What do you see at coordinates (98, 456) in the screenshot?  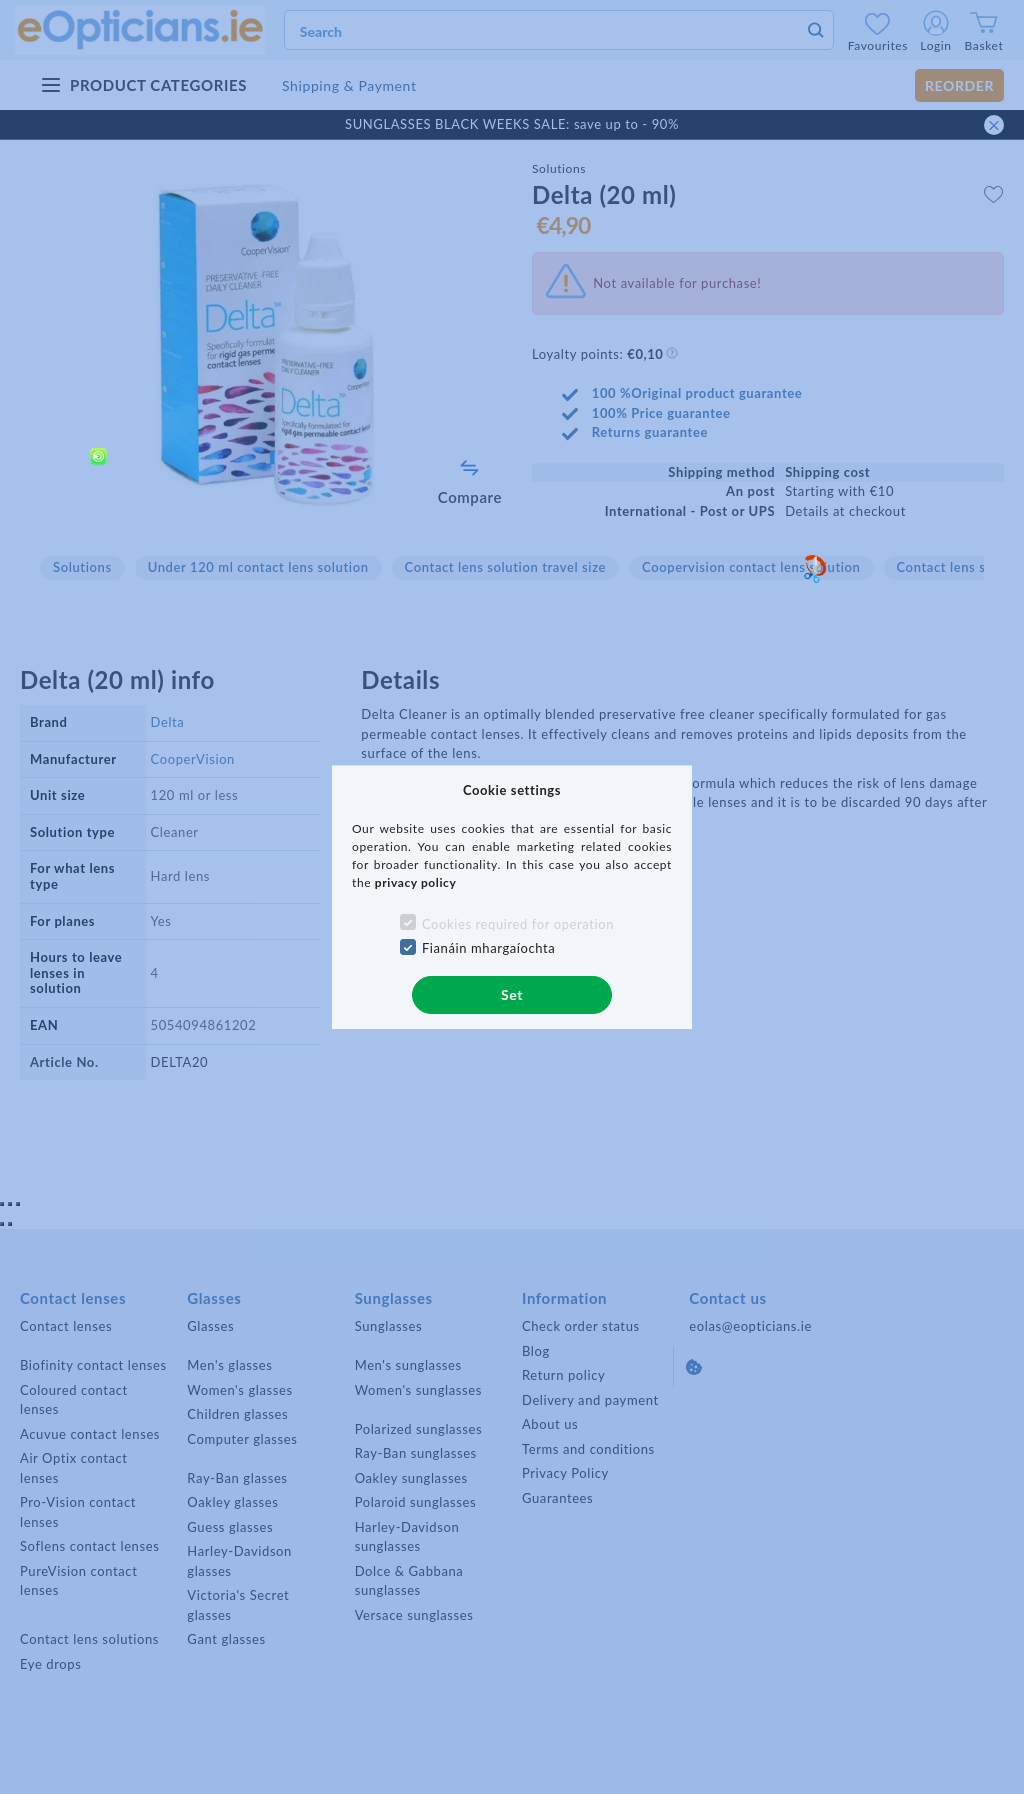 I see `open the mate desktop environment app` at bounding box center [98, 456].